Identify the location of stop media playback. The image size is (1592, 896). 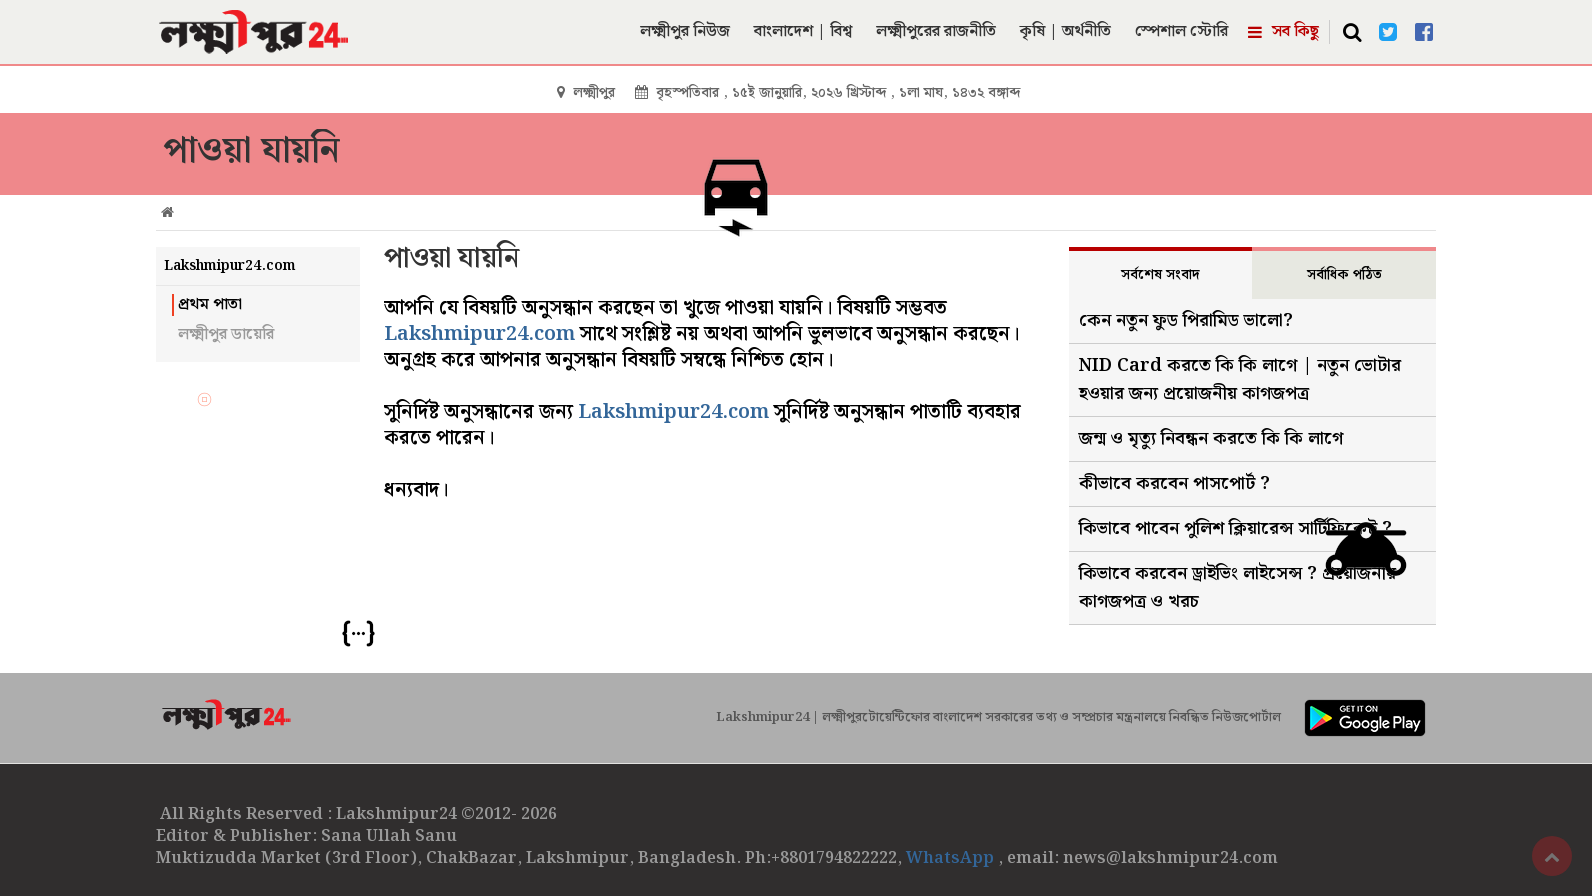
(204, 399).